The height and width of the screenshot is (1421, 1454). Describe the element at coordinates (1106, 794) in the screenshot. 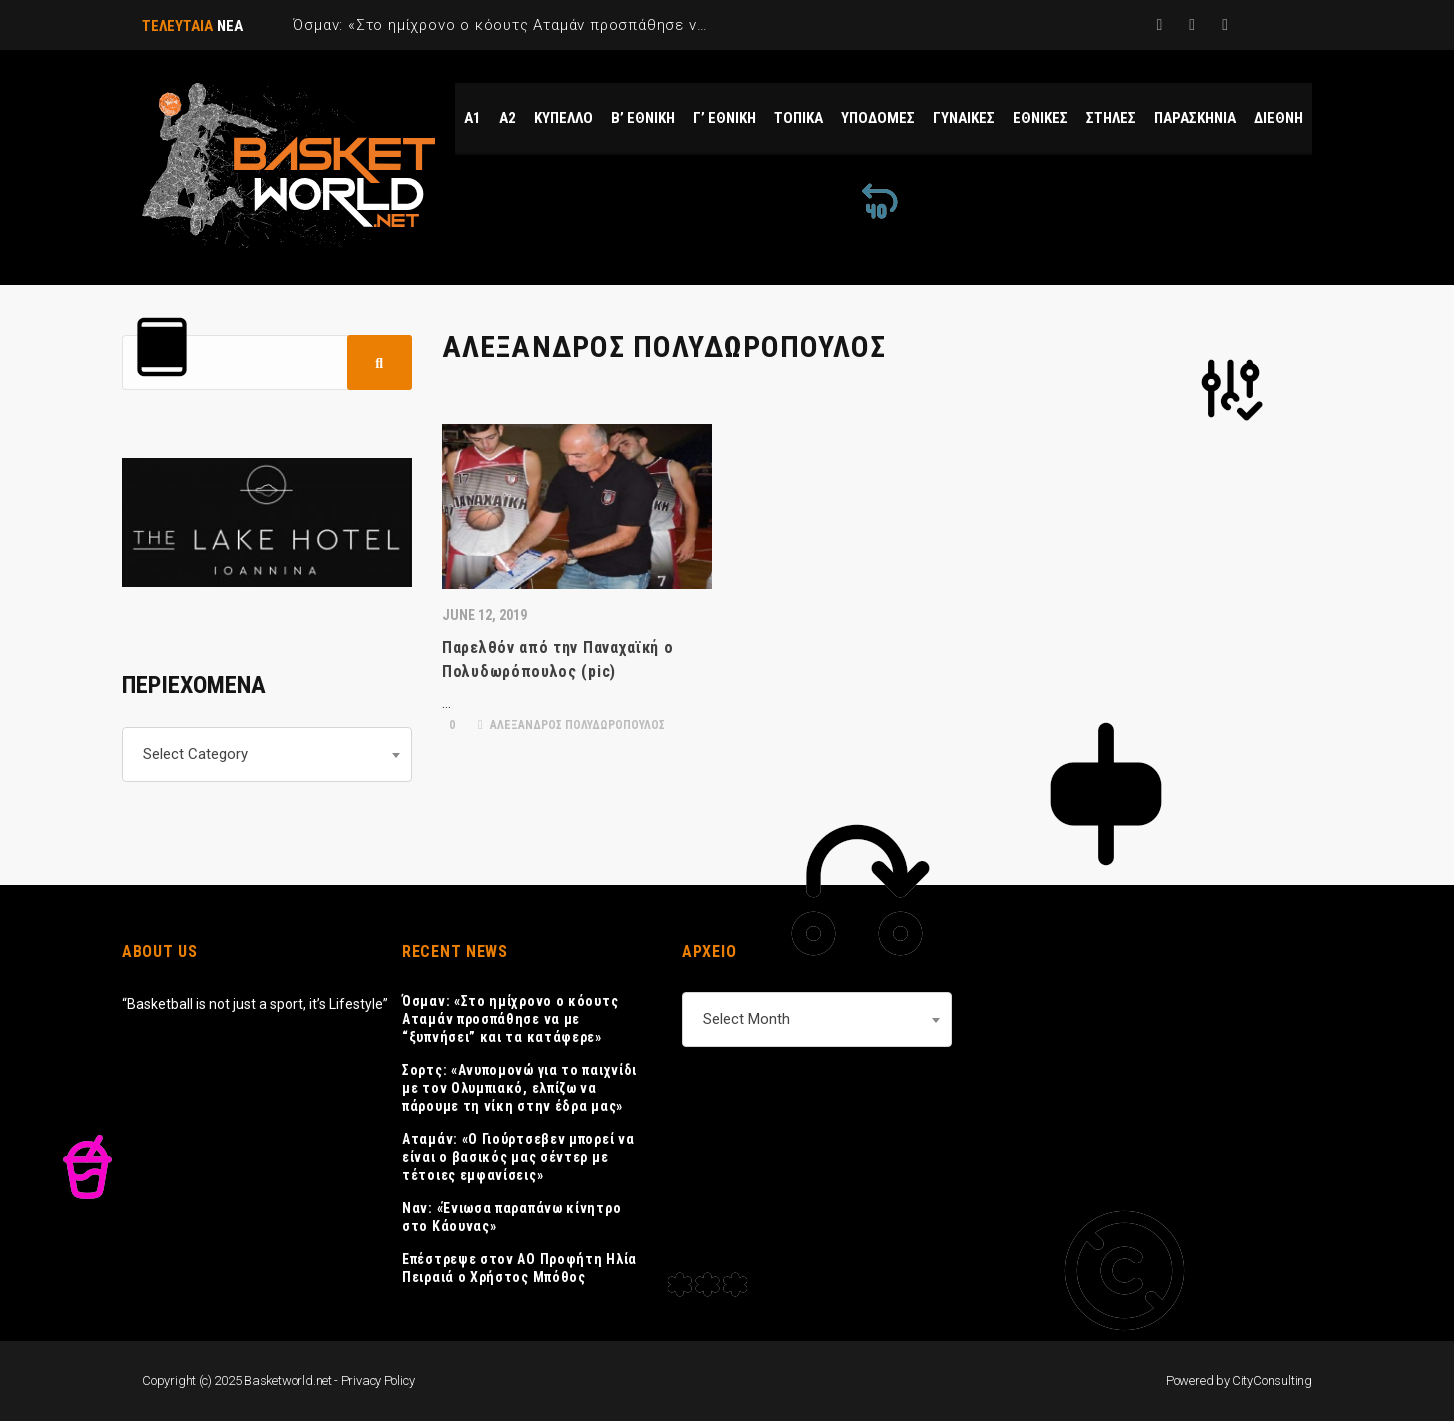

I see `center align content horizontally` at that location.